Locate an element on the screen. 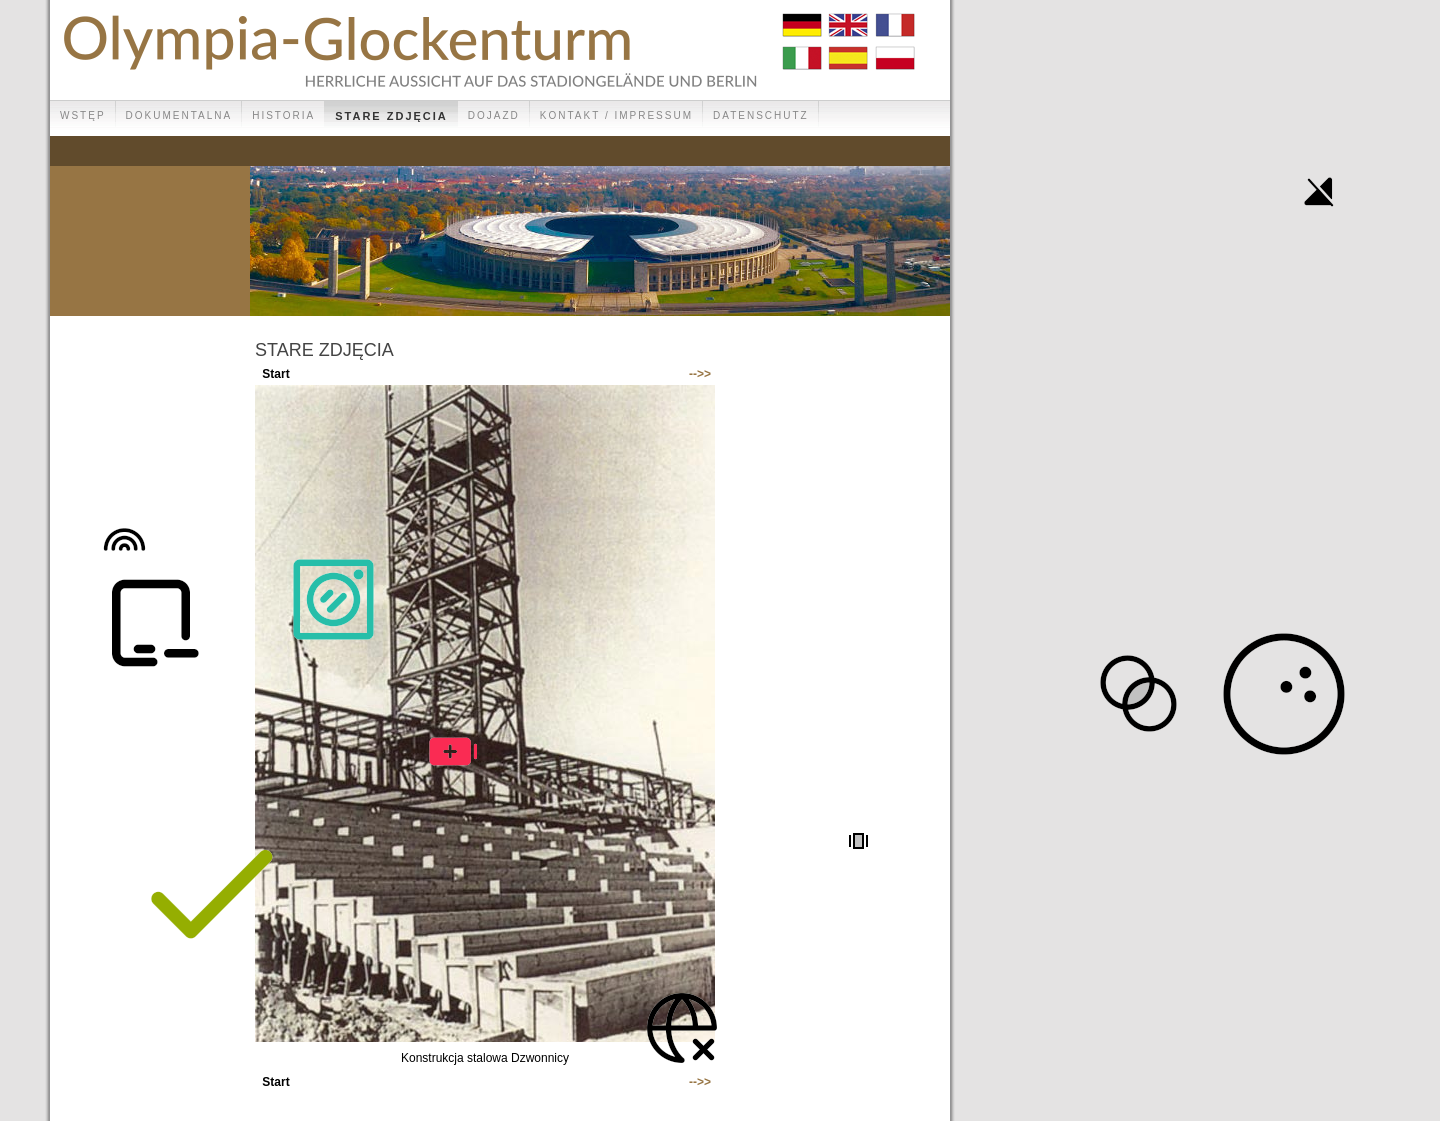 The height and width of the screenshot is (1121, 1440). confirm or submit an action is located at coordinates (209, 889).